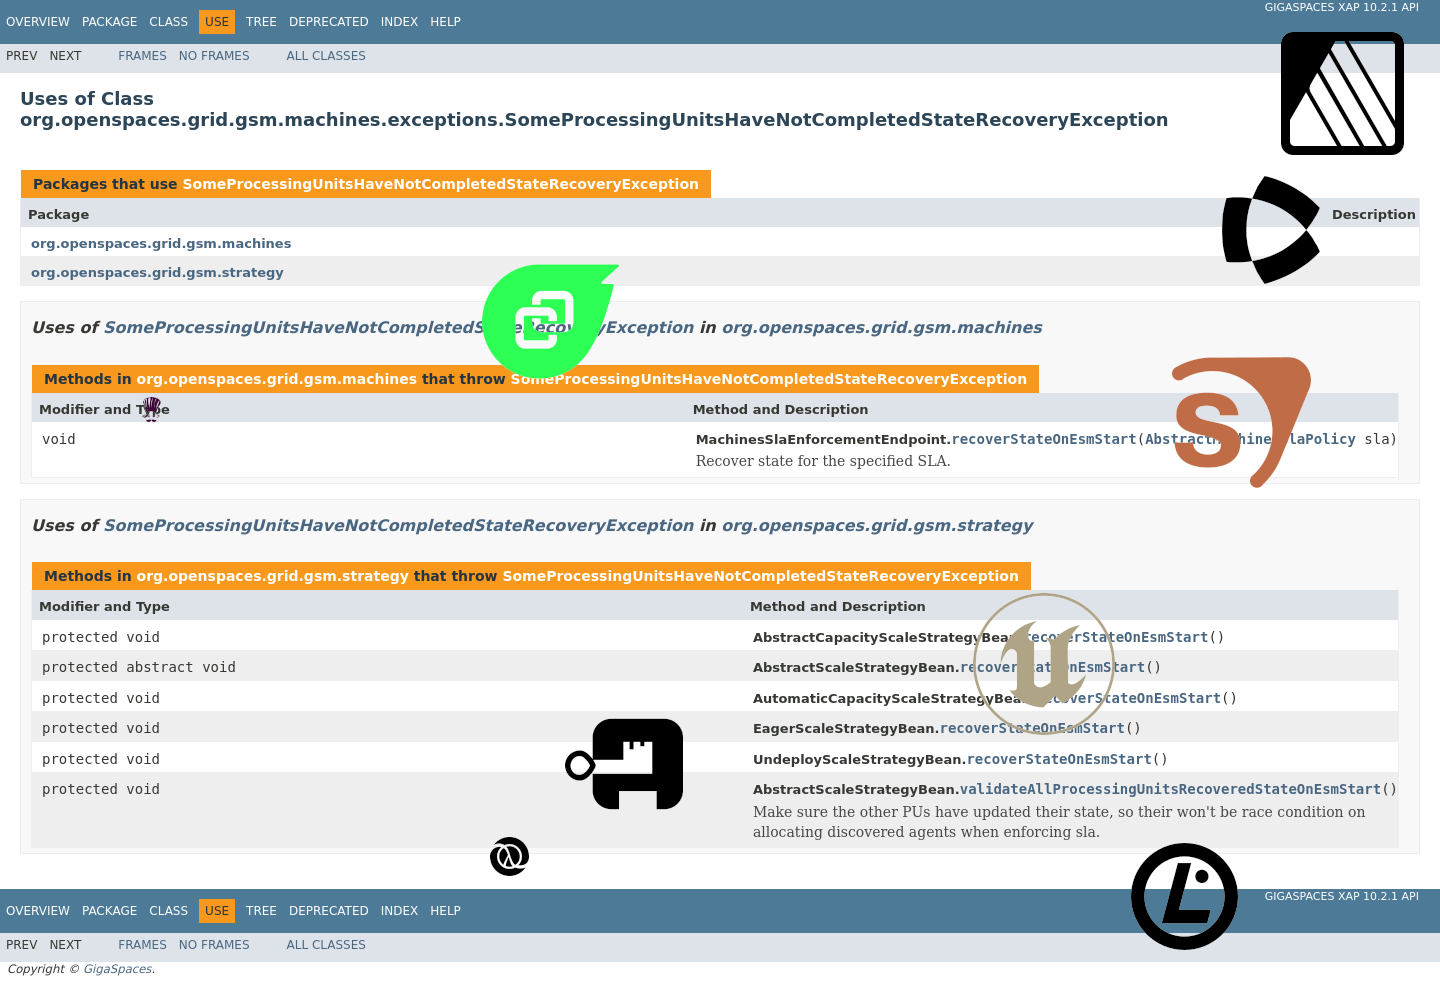 Image resolution: width=1440 pixels, height=990 pixels. Describe the element at coordinates (1342, 93) in the screenshot. I see `open Affinity Publisher application` at that location.